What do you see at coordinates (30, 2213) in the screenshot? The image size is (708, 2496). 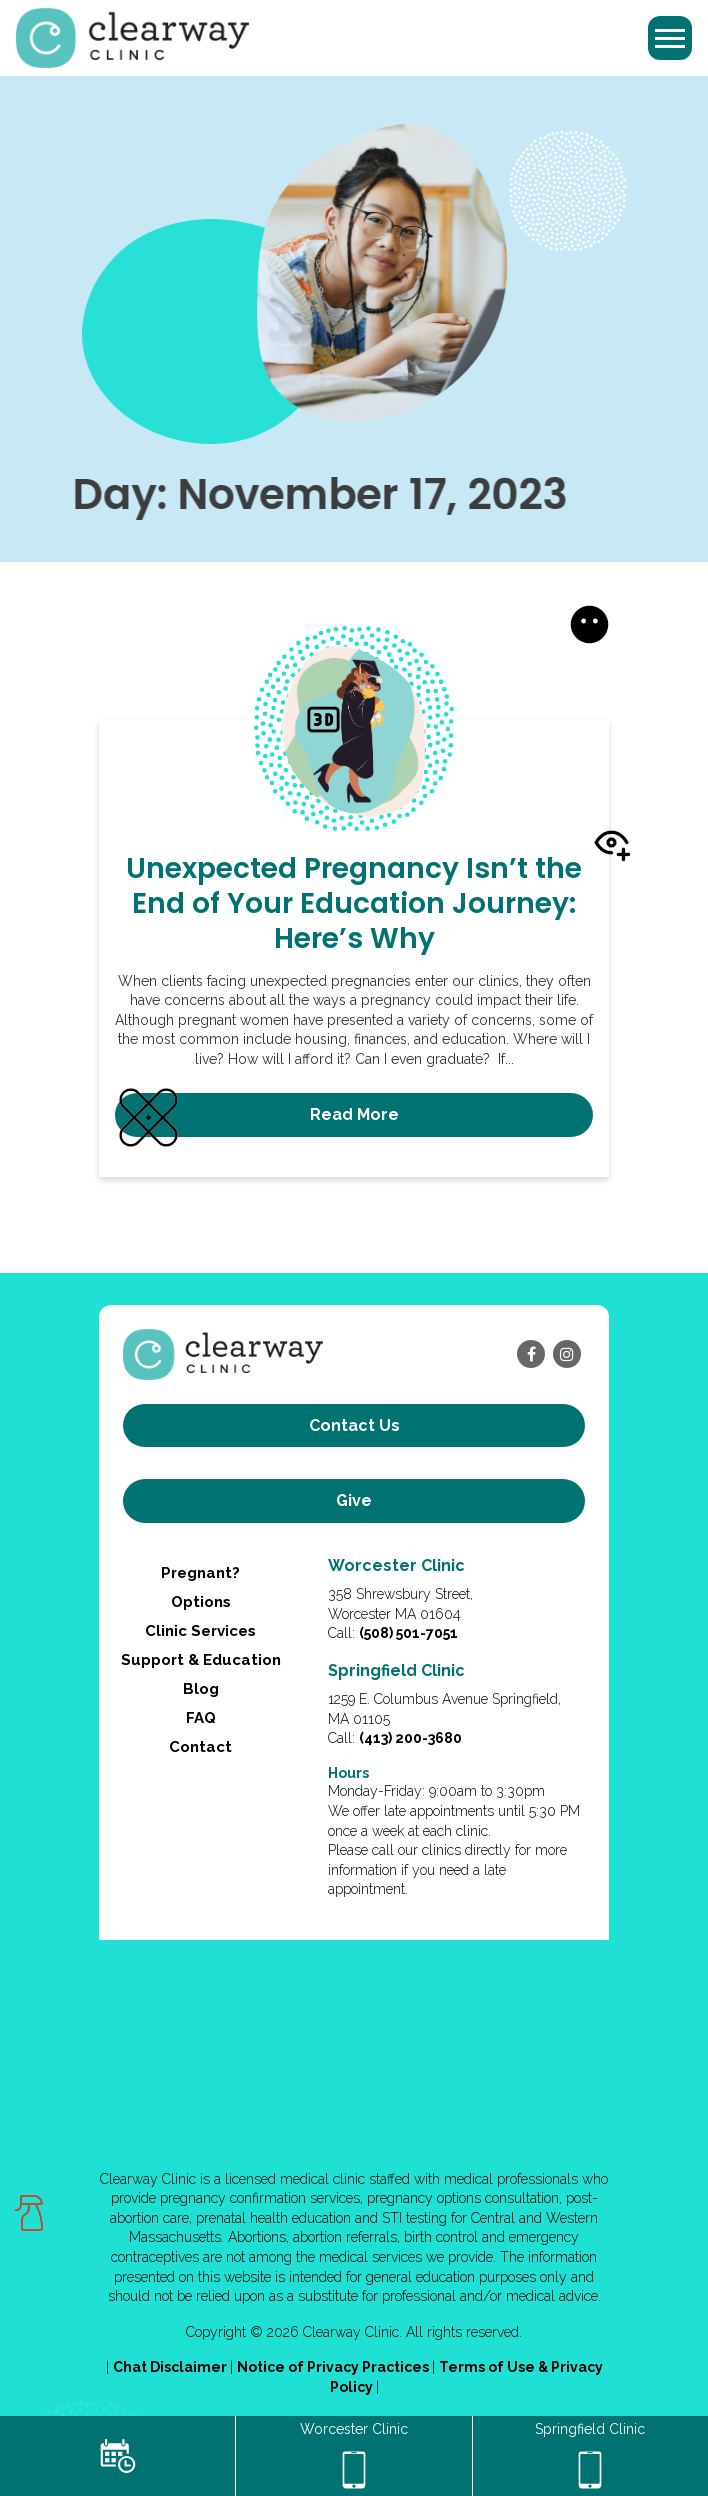 I see `access cleaning or household tools` at bounding box center [30, 2213].